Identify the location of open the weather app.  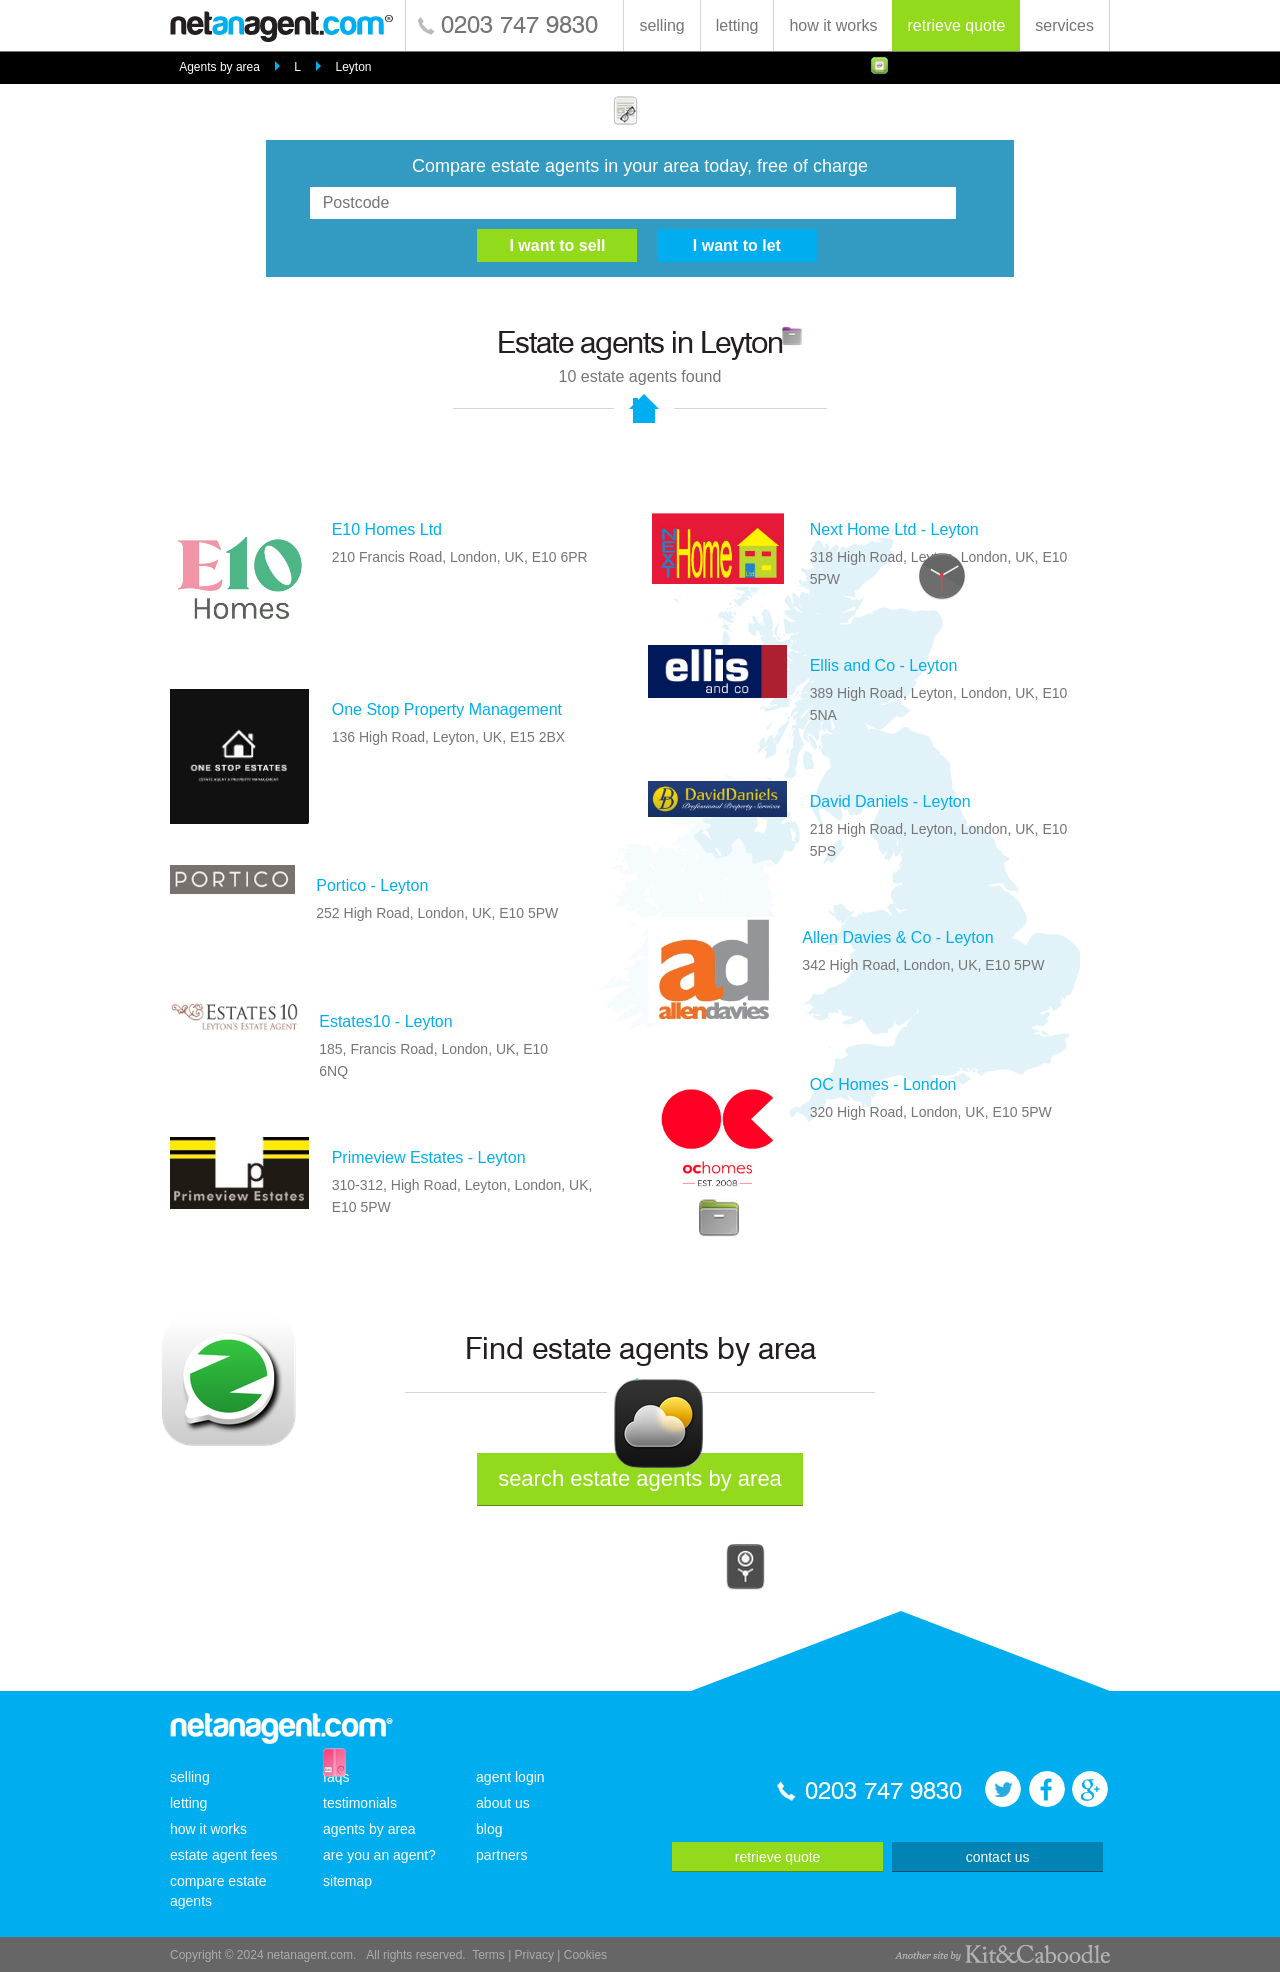
(658, 1423).